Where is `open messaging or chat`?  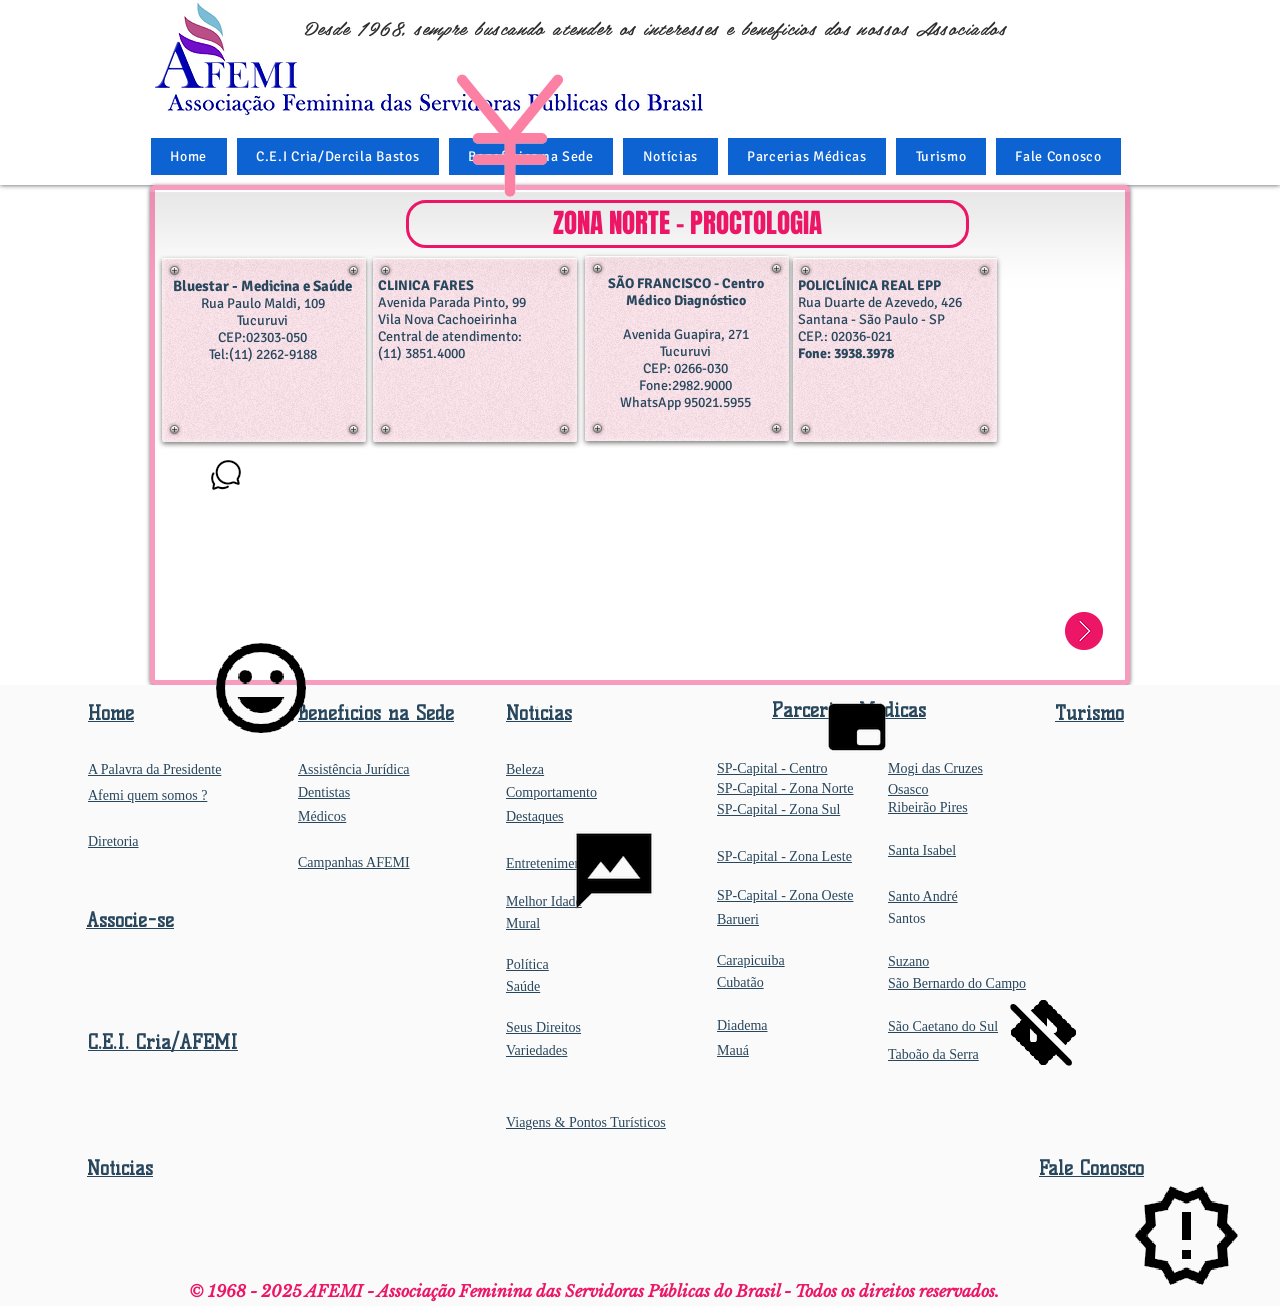 open messaging or chat is located at coordinates (226, 475).